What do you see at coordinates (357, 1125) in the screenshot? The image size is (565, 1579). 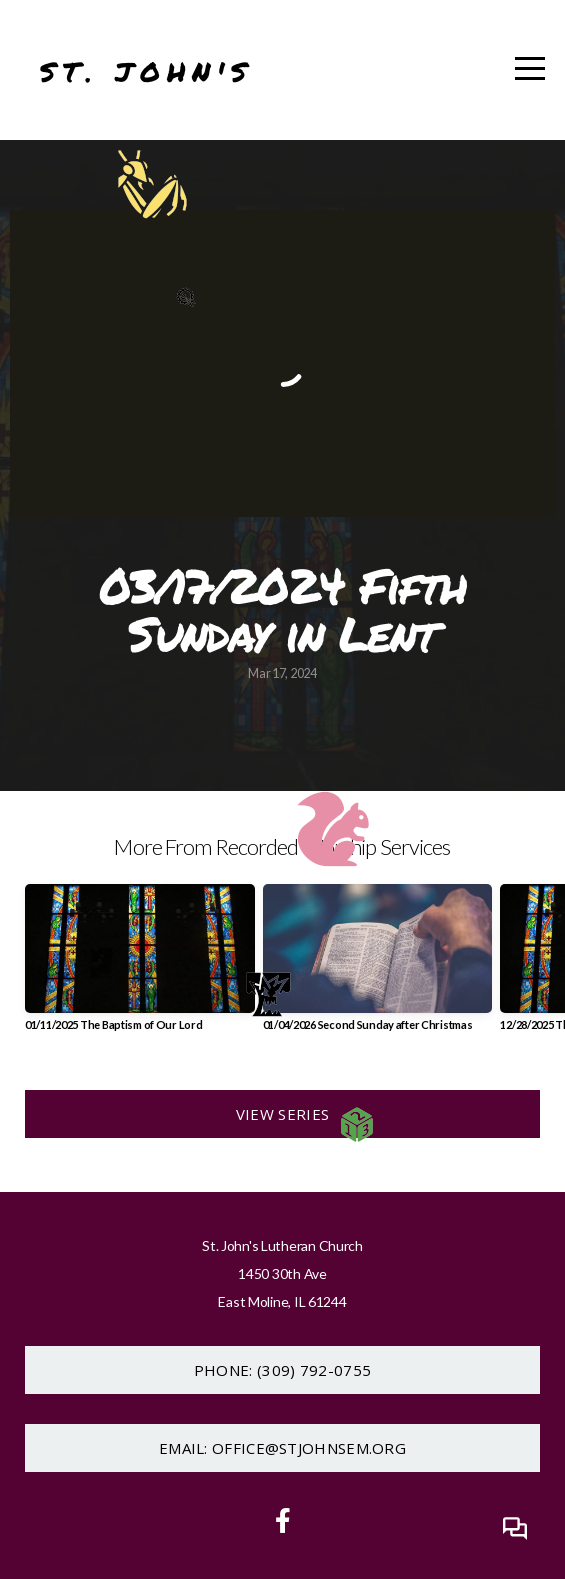 I see `roll dice or generate random number` at bounding box center [357, 1125].